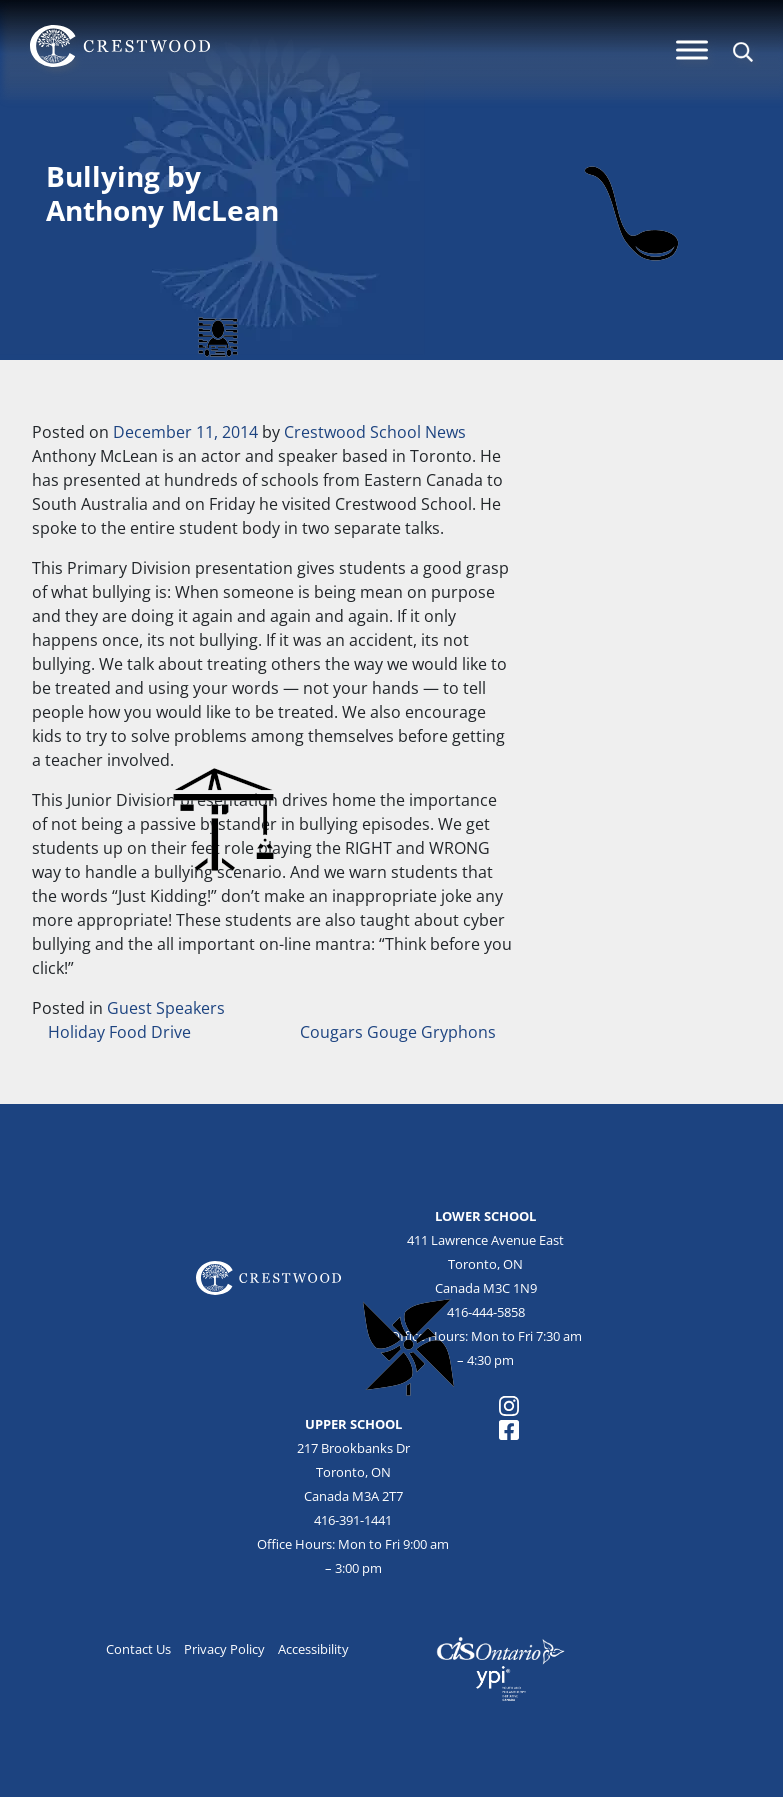 The image size is (783, 1797). I want to click on select ladle tool in cooking game, so click(631, 213).